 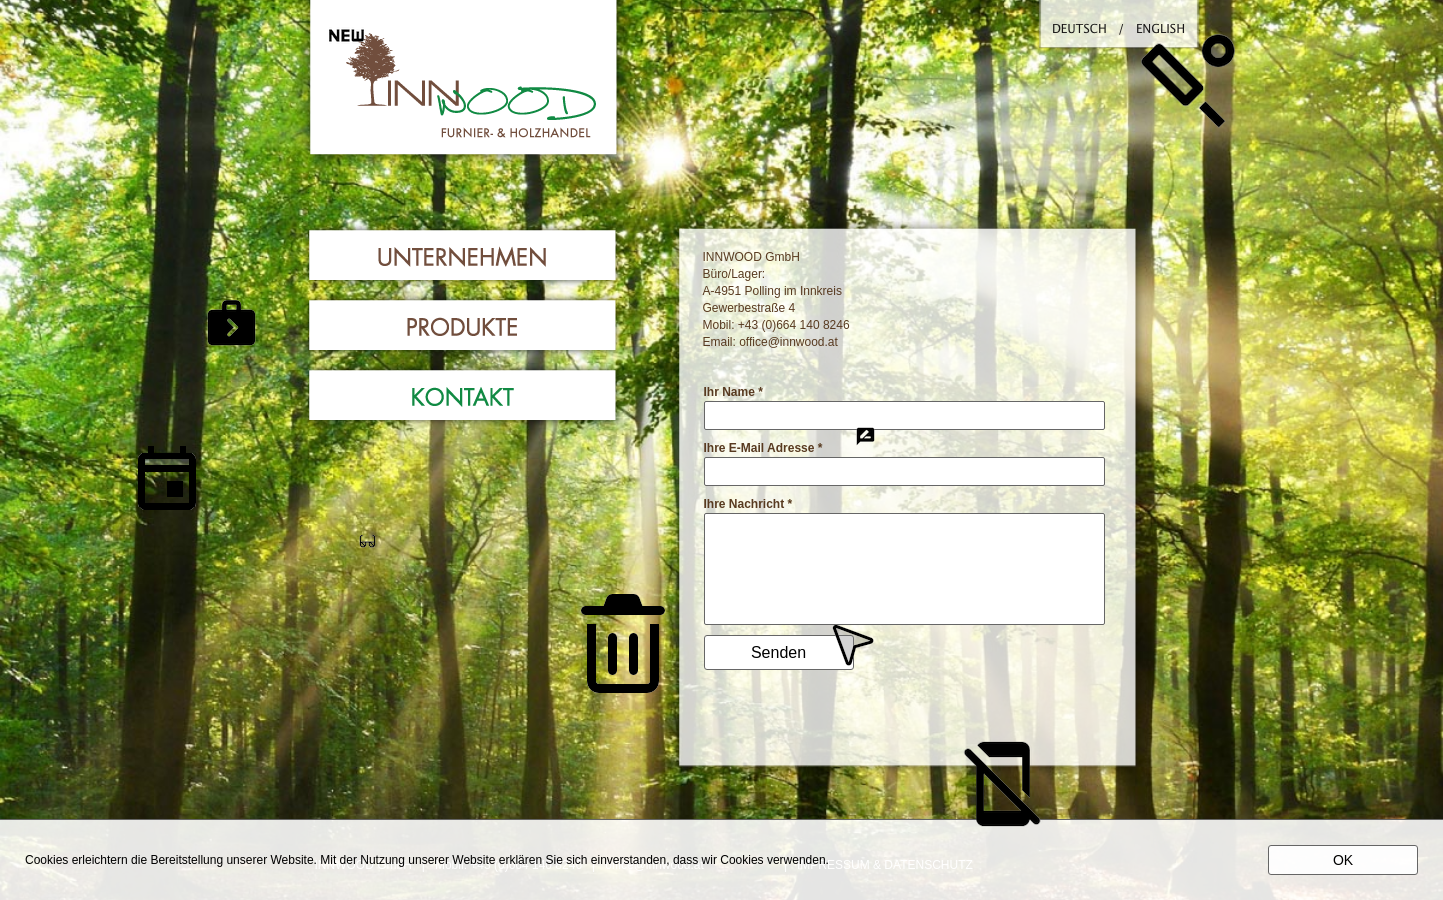 What do you see at coordinates (1188, 81) in the screenshot?
I see `access cricket sports content` at bounding box center [1188, 81].